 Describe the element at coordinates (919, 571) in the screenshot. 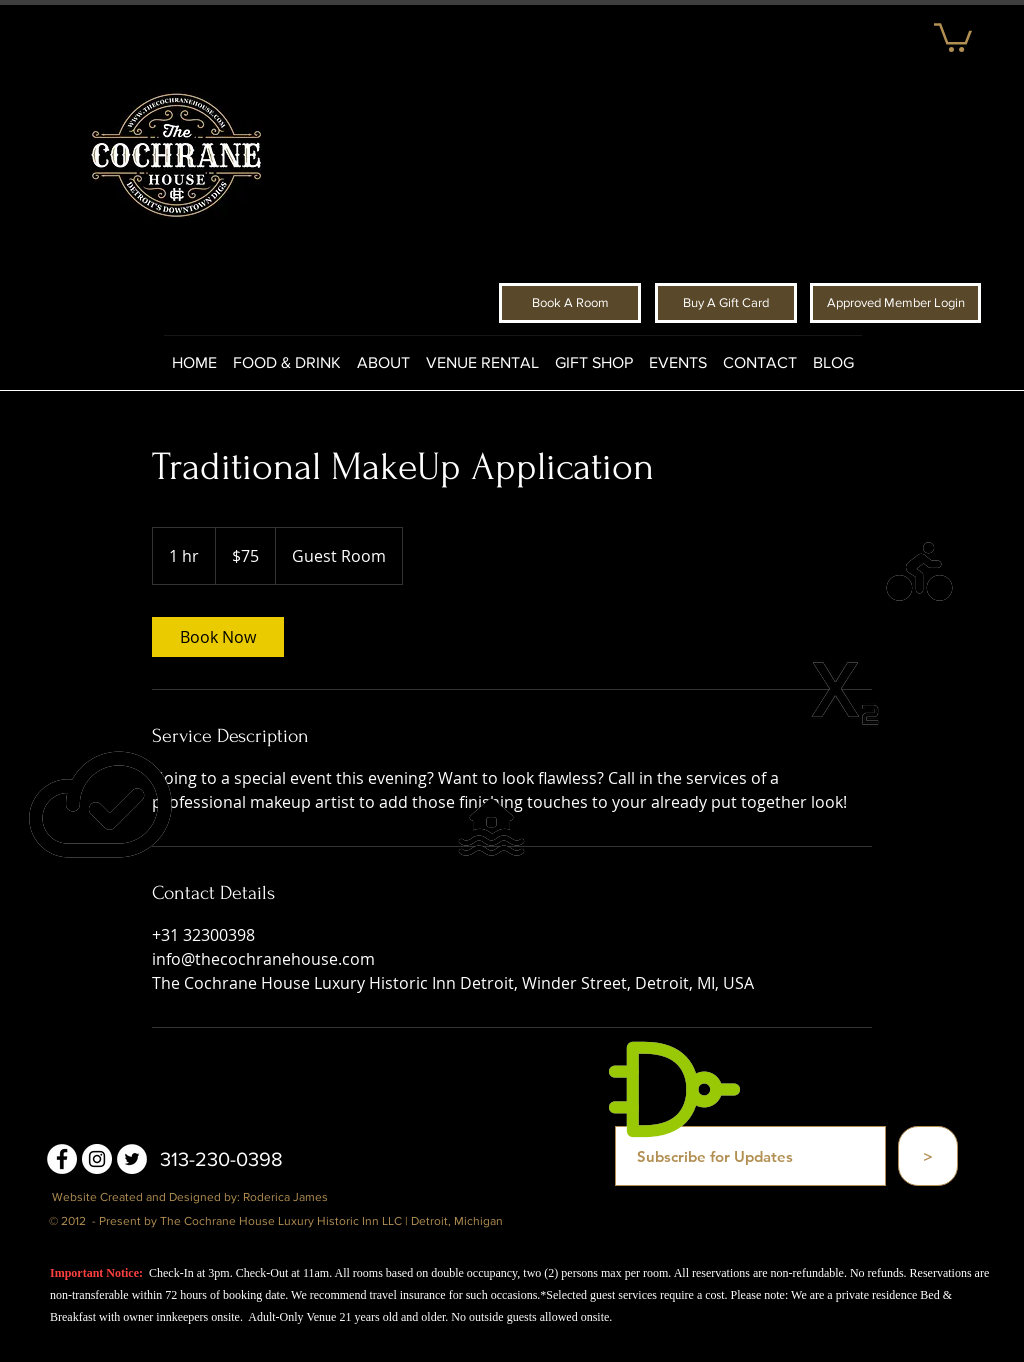

I see `access cycling or bike route options` at that location.